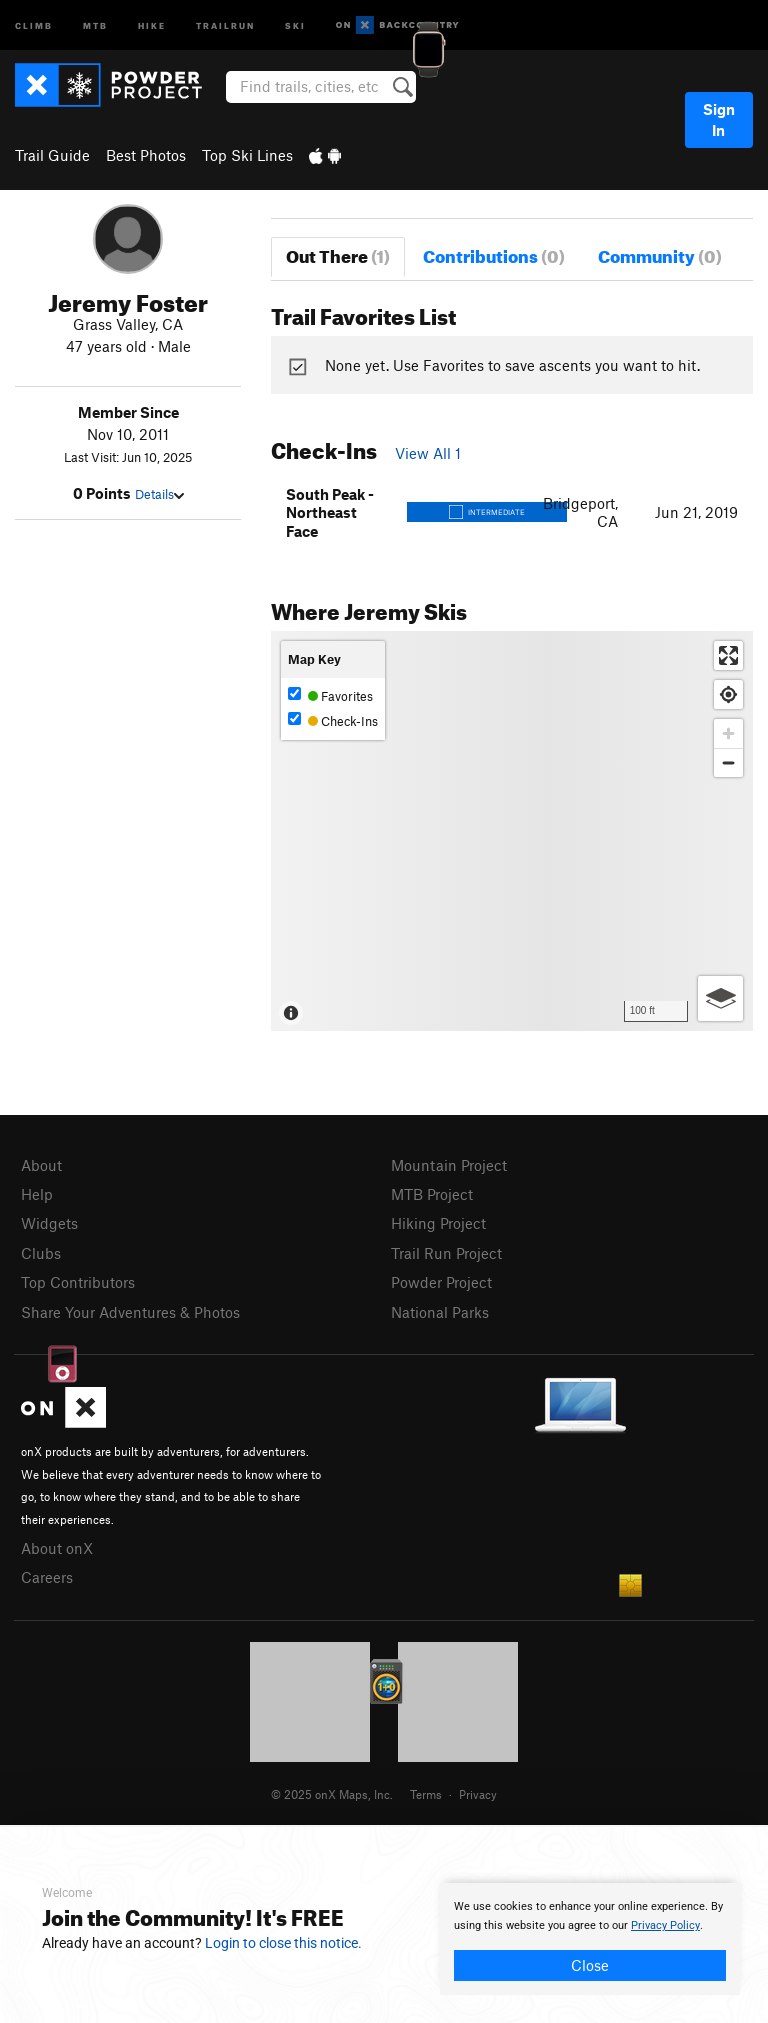 The height and width of the screenshot is (2023, 768). Describe the element at coordinates (580, 1400) in the screenshot. I see `indicates a connected macbook device` at that location.